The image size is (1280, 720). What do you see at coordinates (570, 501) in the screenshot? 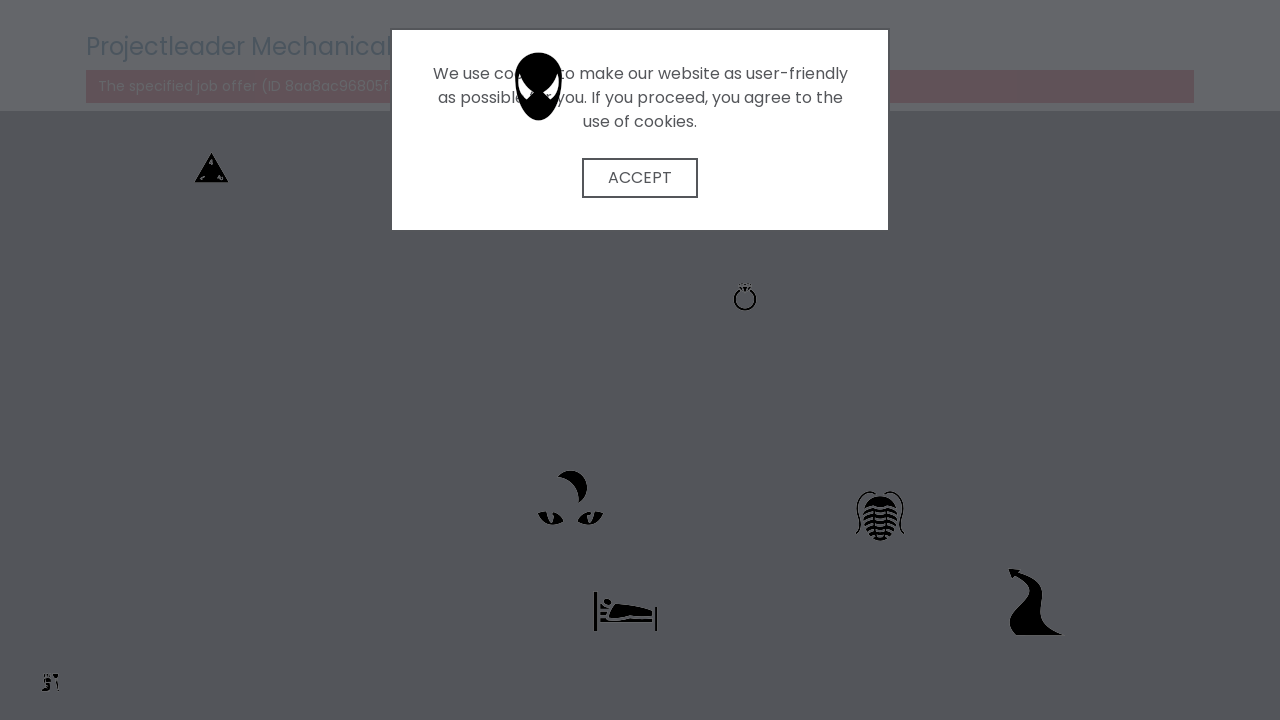
I see `toggle night vision mode` at bounding box center [570, 501].